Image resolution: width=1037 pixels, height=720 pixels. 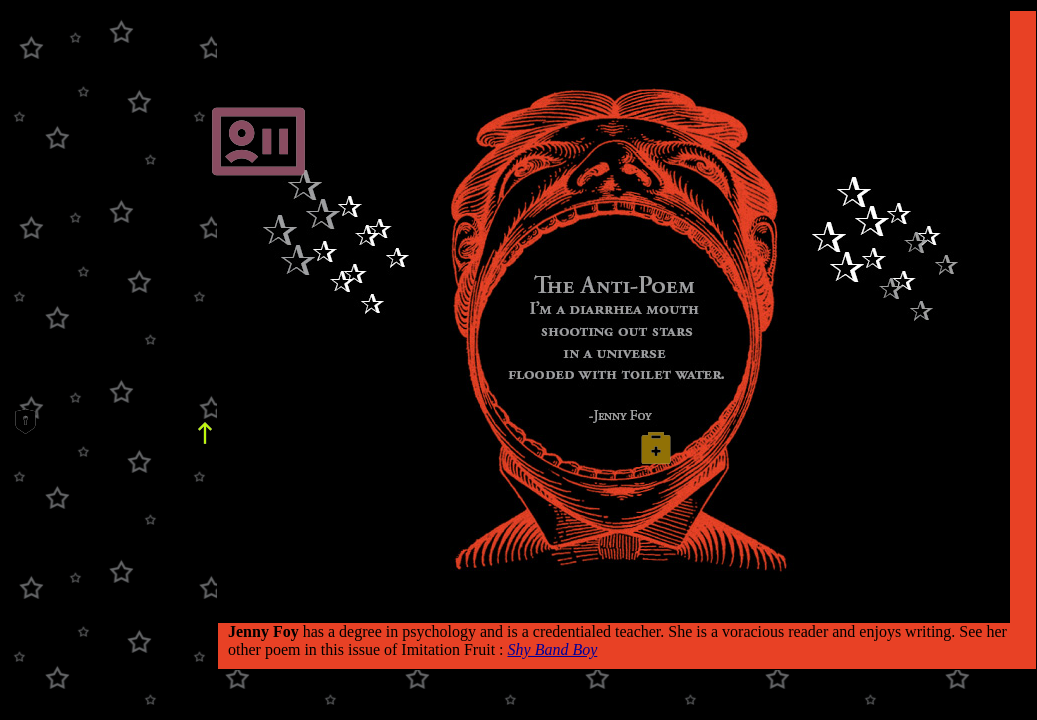 What do you see at coordinates (656, 448) in the screenshot?
I see `access medical records or patient files` at bounding box center [656, 448].